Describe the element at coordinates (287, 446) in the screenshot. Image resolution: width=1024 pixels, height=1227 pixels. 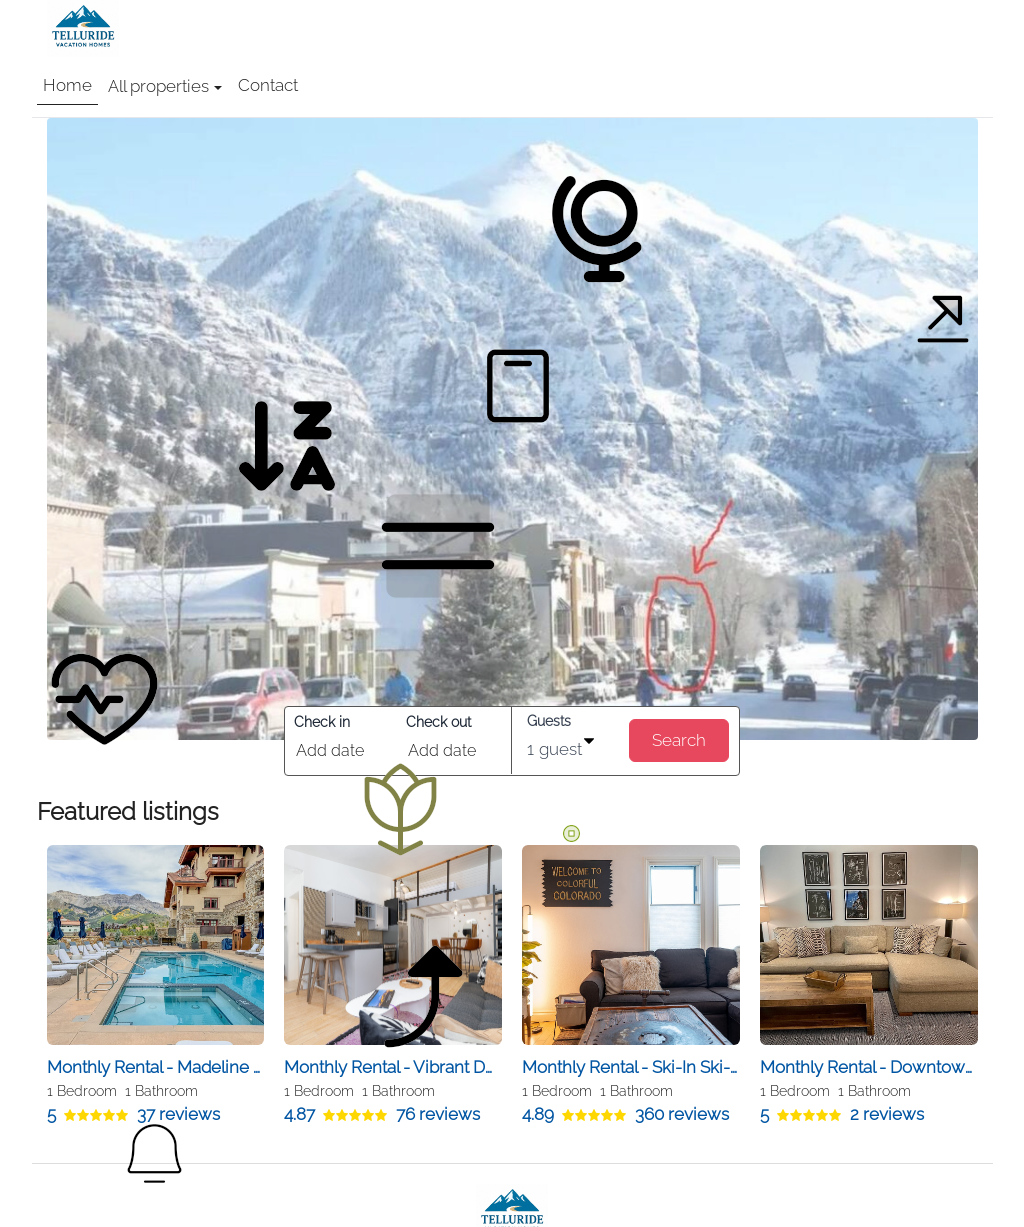
I see `sort items alphabetically in descending order (Z to A)` at that location.